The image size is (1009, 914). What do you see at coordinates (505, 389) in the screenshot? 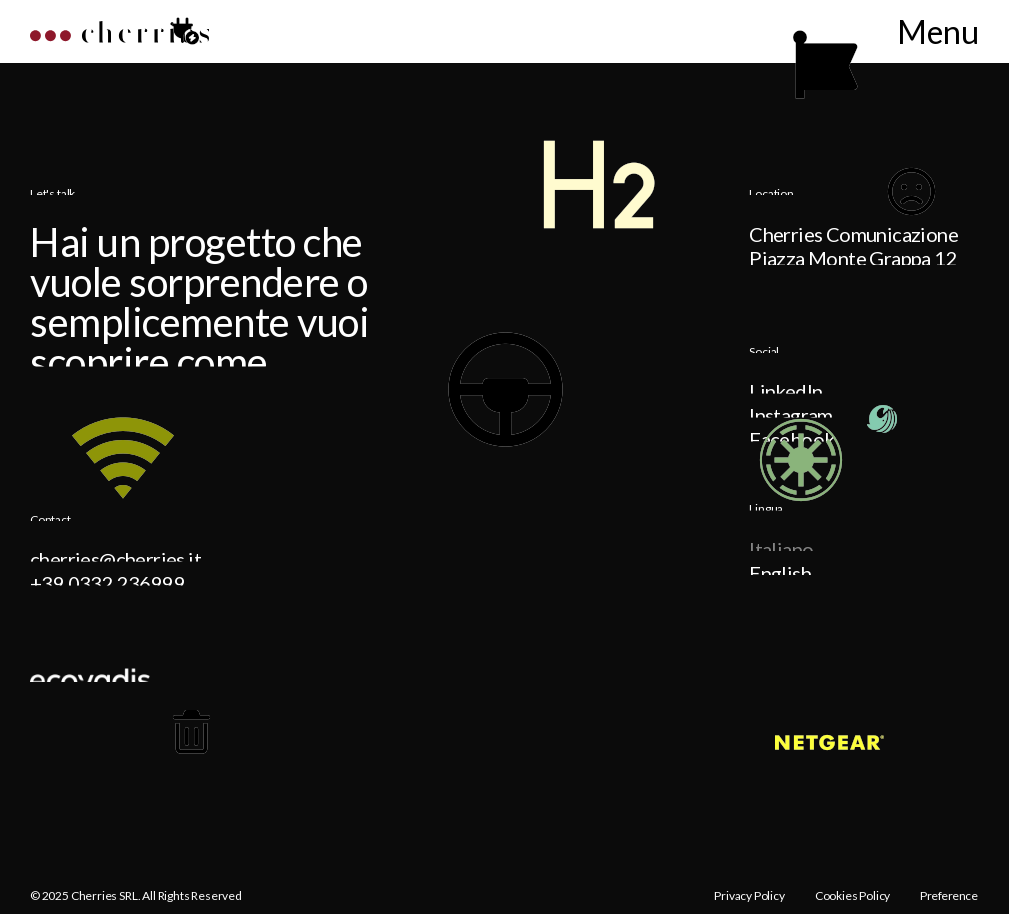
I see `access driving or navigation mode` at bounding box center [505, 389].